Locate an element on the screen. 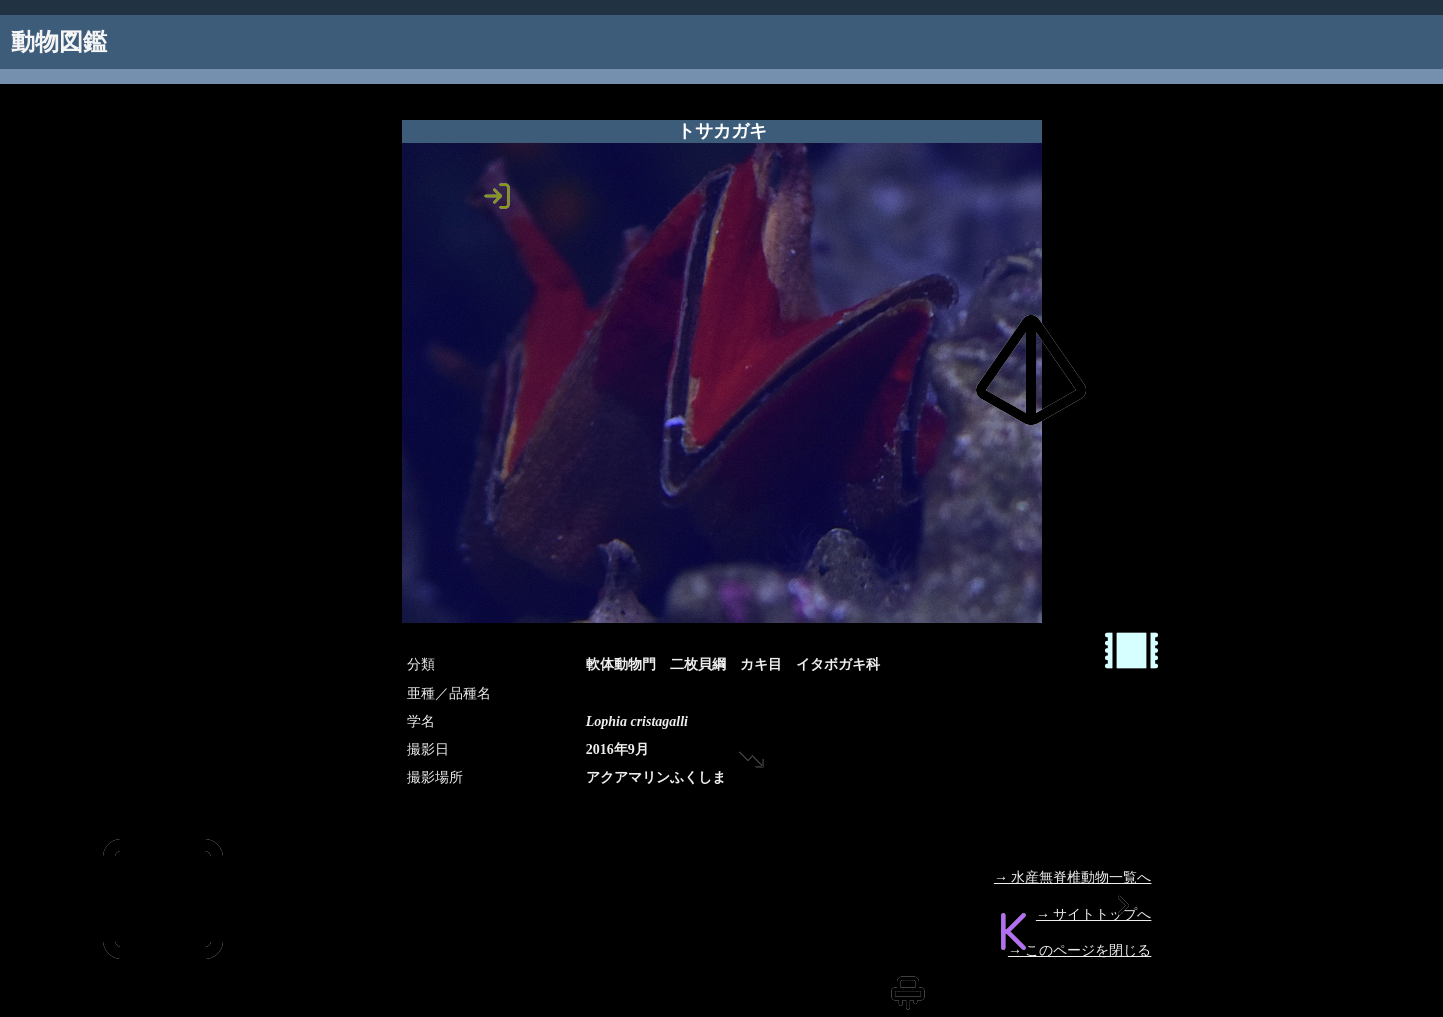 This screenshot has height=1017, width=1443. sign in to your account is located at coordinates (497, 196).